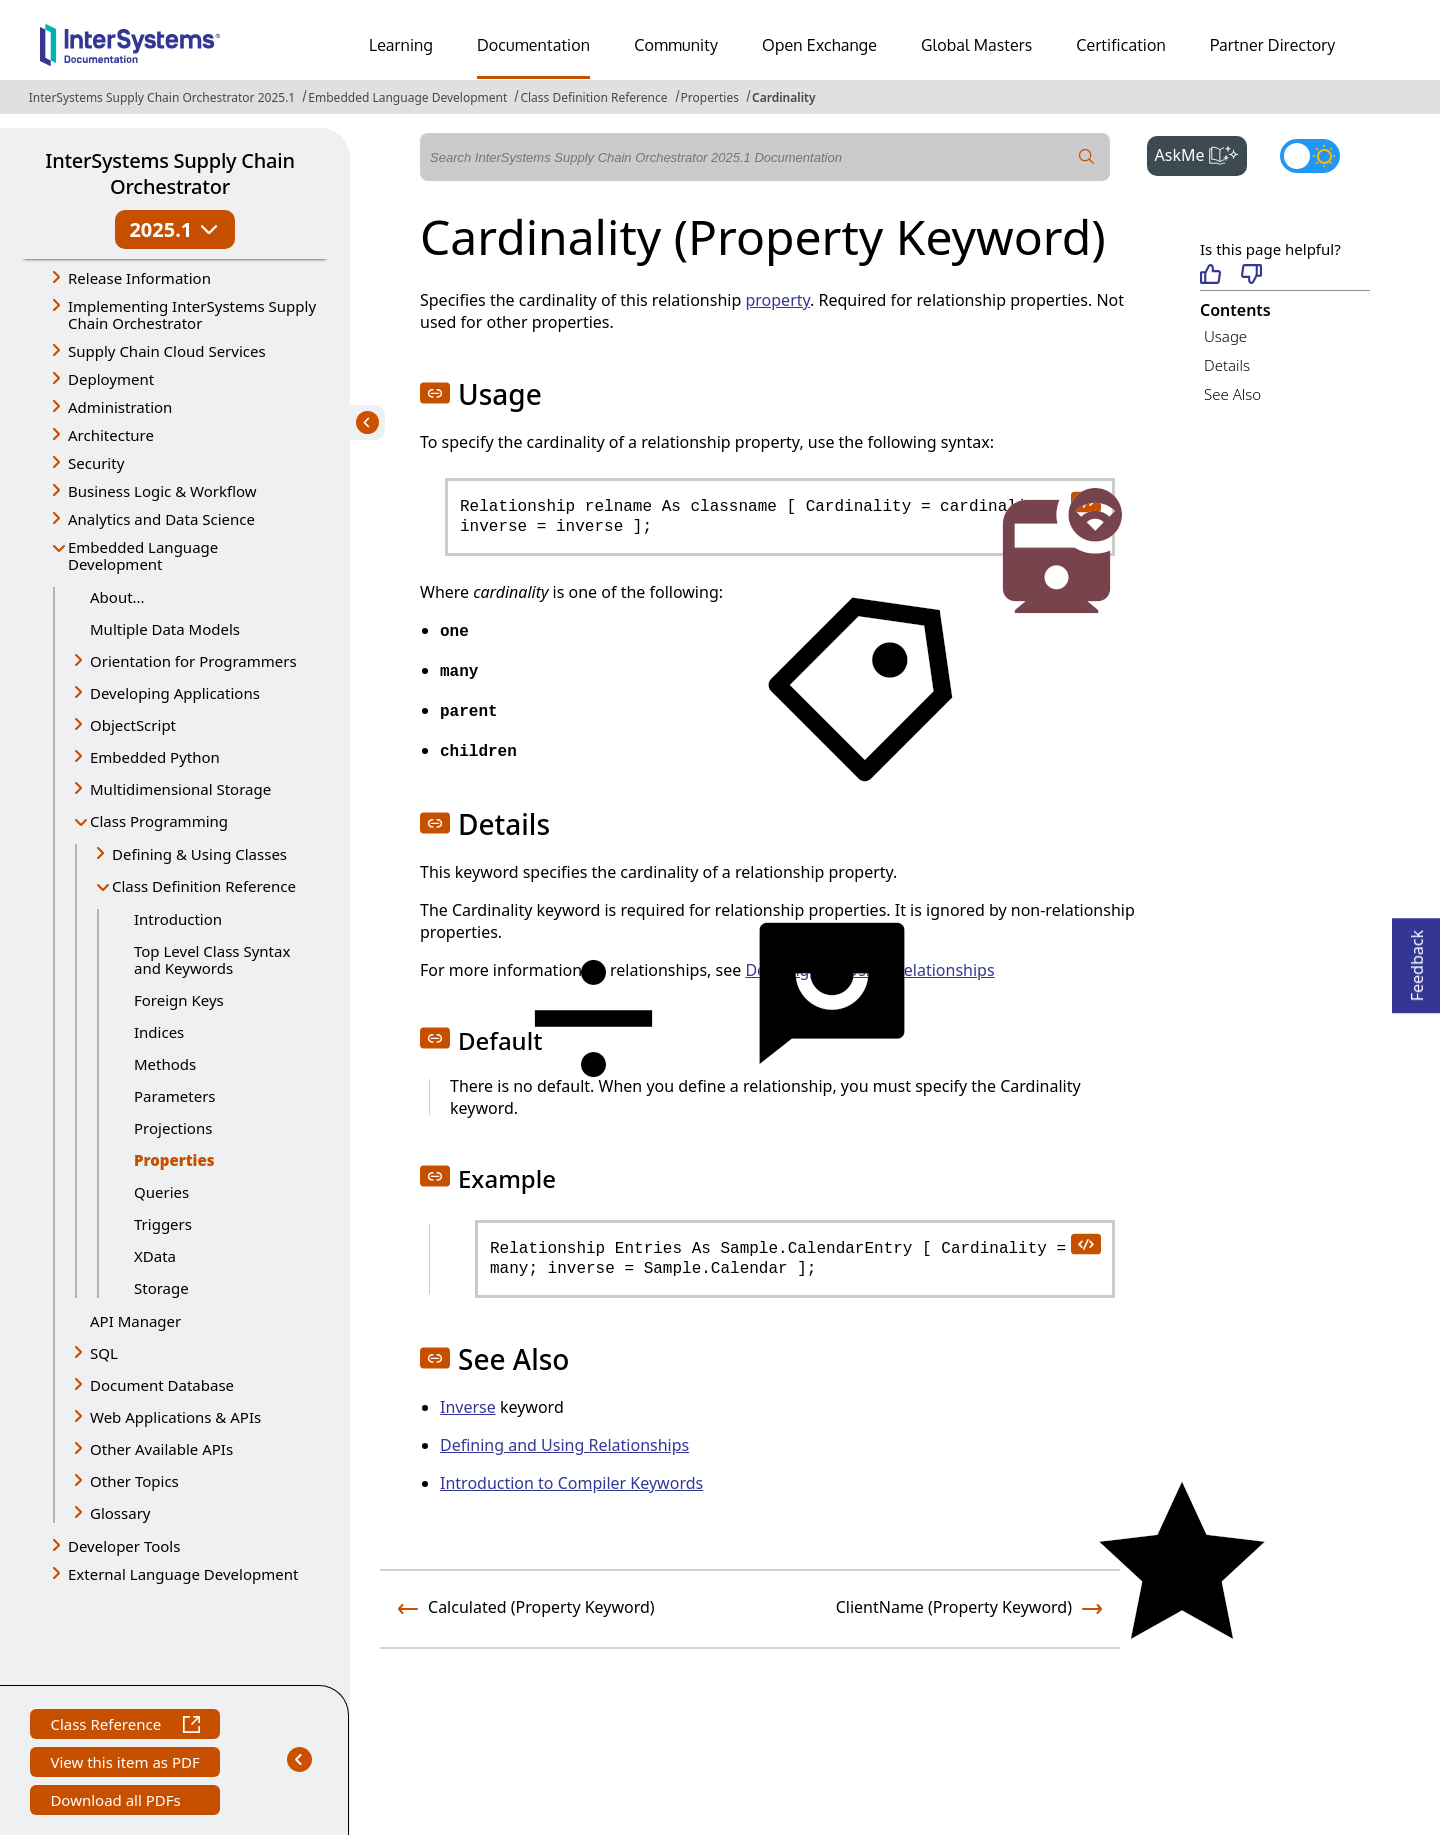  What do you see at coordinates (832, 988) in the screenshot?
I see `open a friendly chat or messaging app` at bounding box center [832, 988].